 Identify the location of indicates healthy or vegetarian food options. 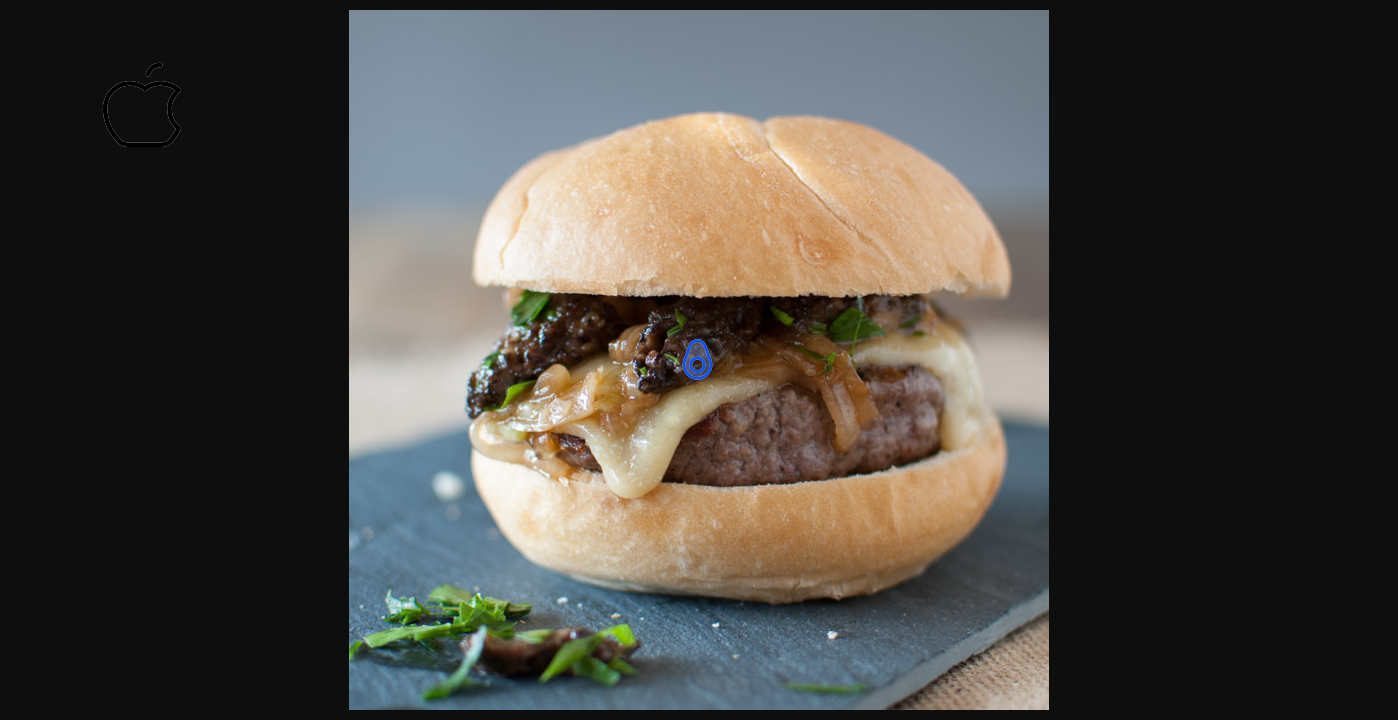
(697, 359).